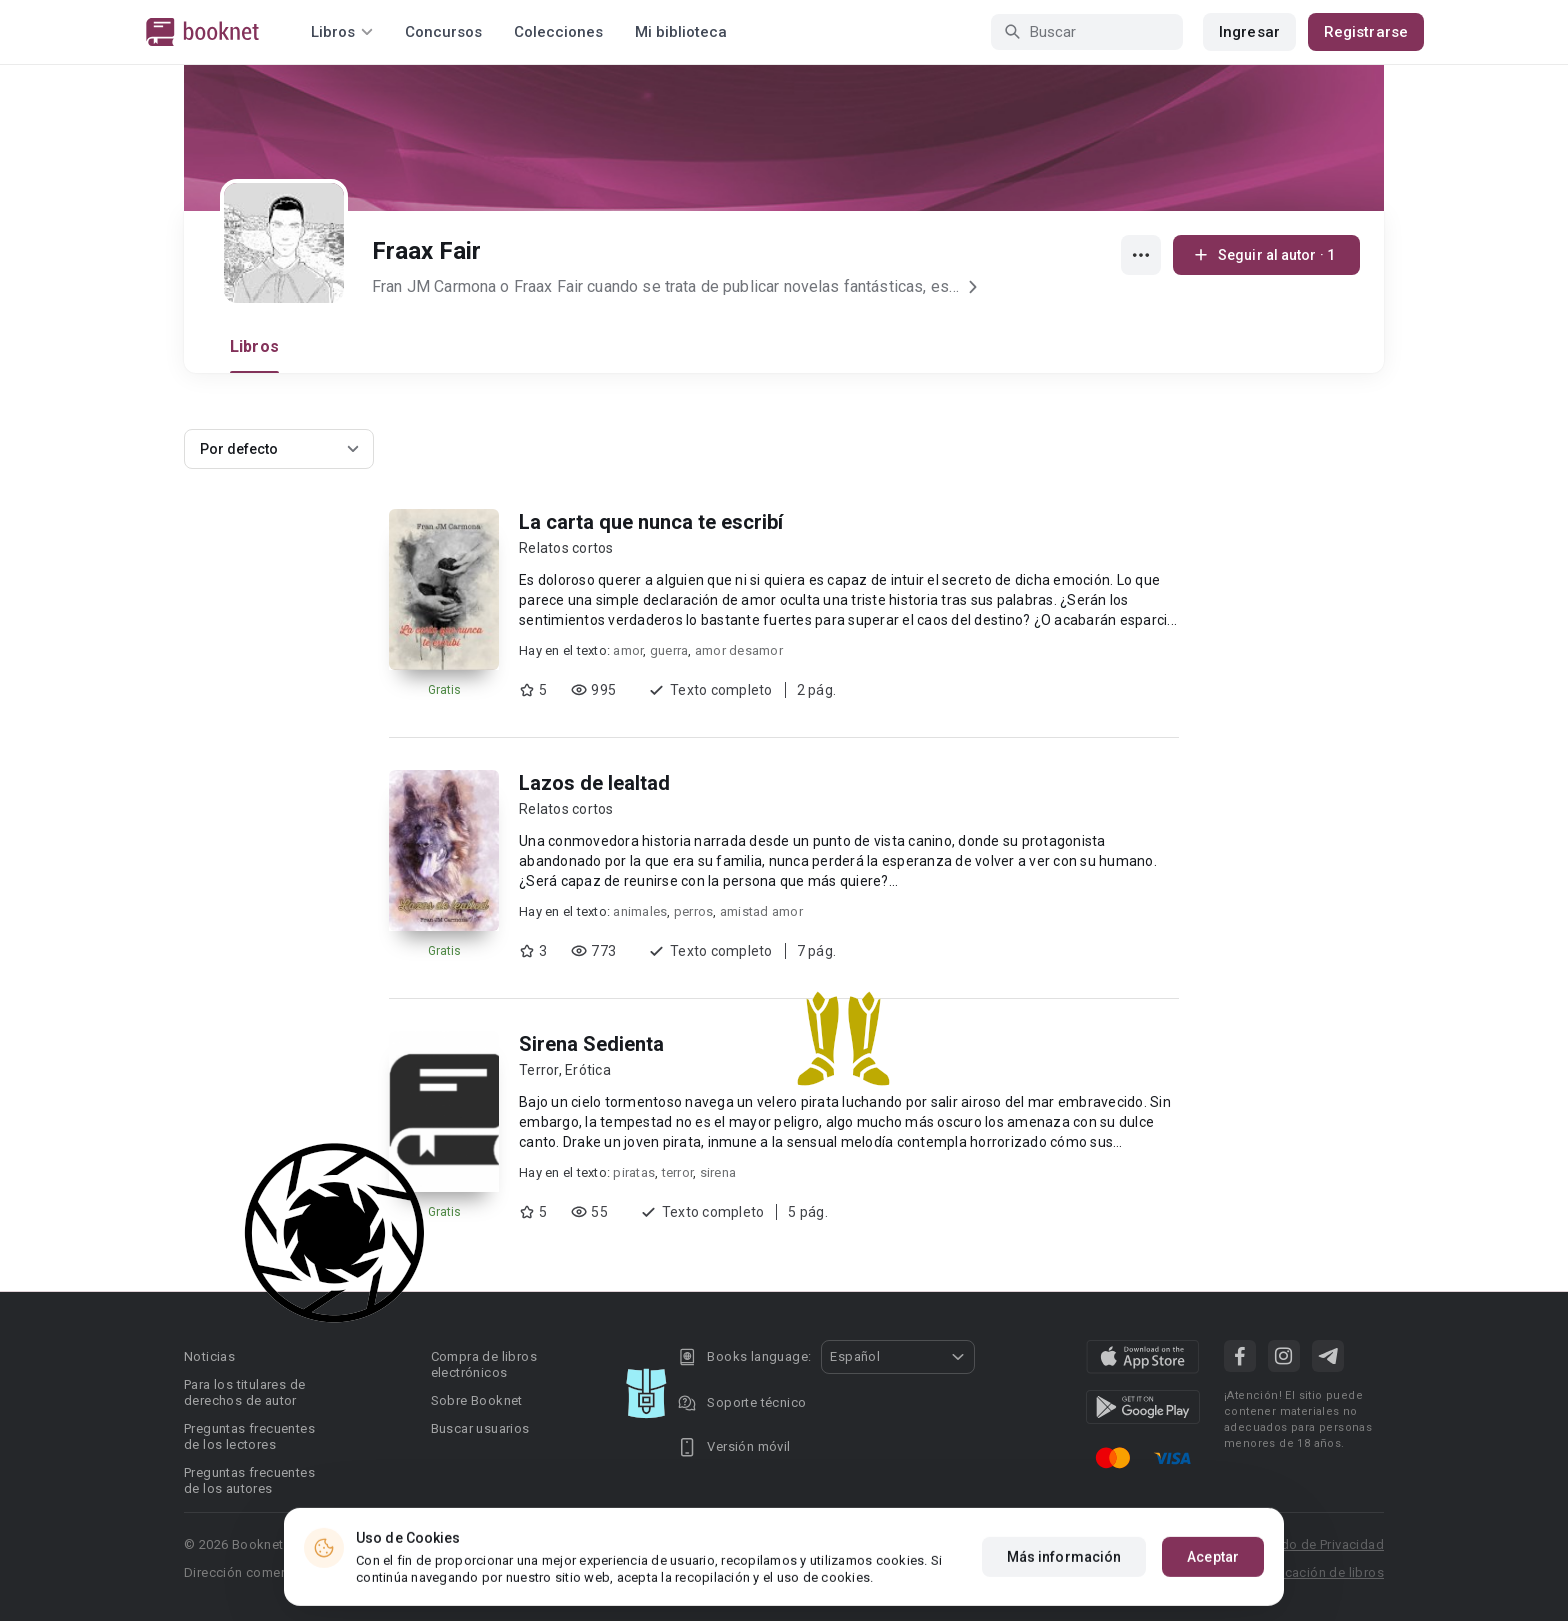 The image size is (1568, 1621). What do you see at coordinates (843, 1038) in the screenshot?
I see `equip leg armor to your character` at bounding box center [843, 1038].